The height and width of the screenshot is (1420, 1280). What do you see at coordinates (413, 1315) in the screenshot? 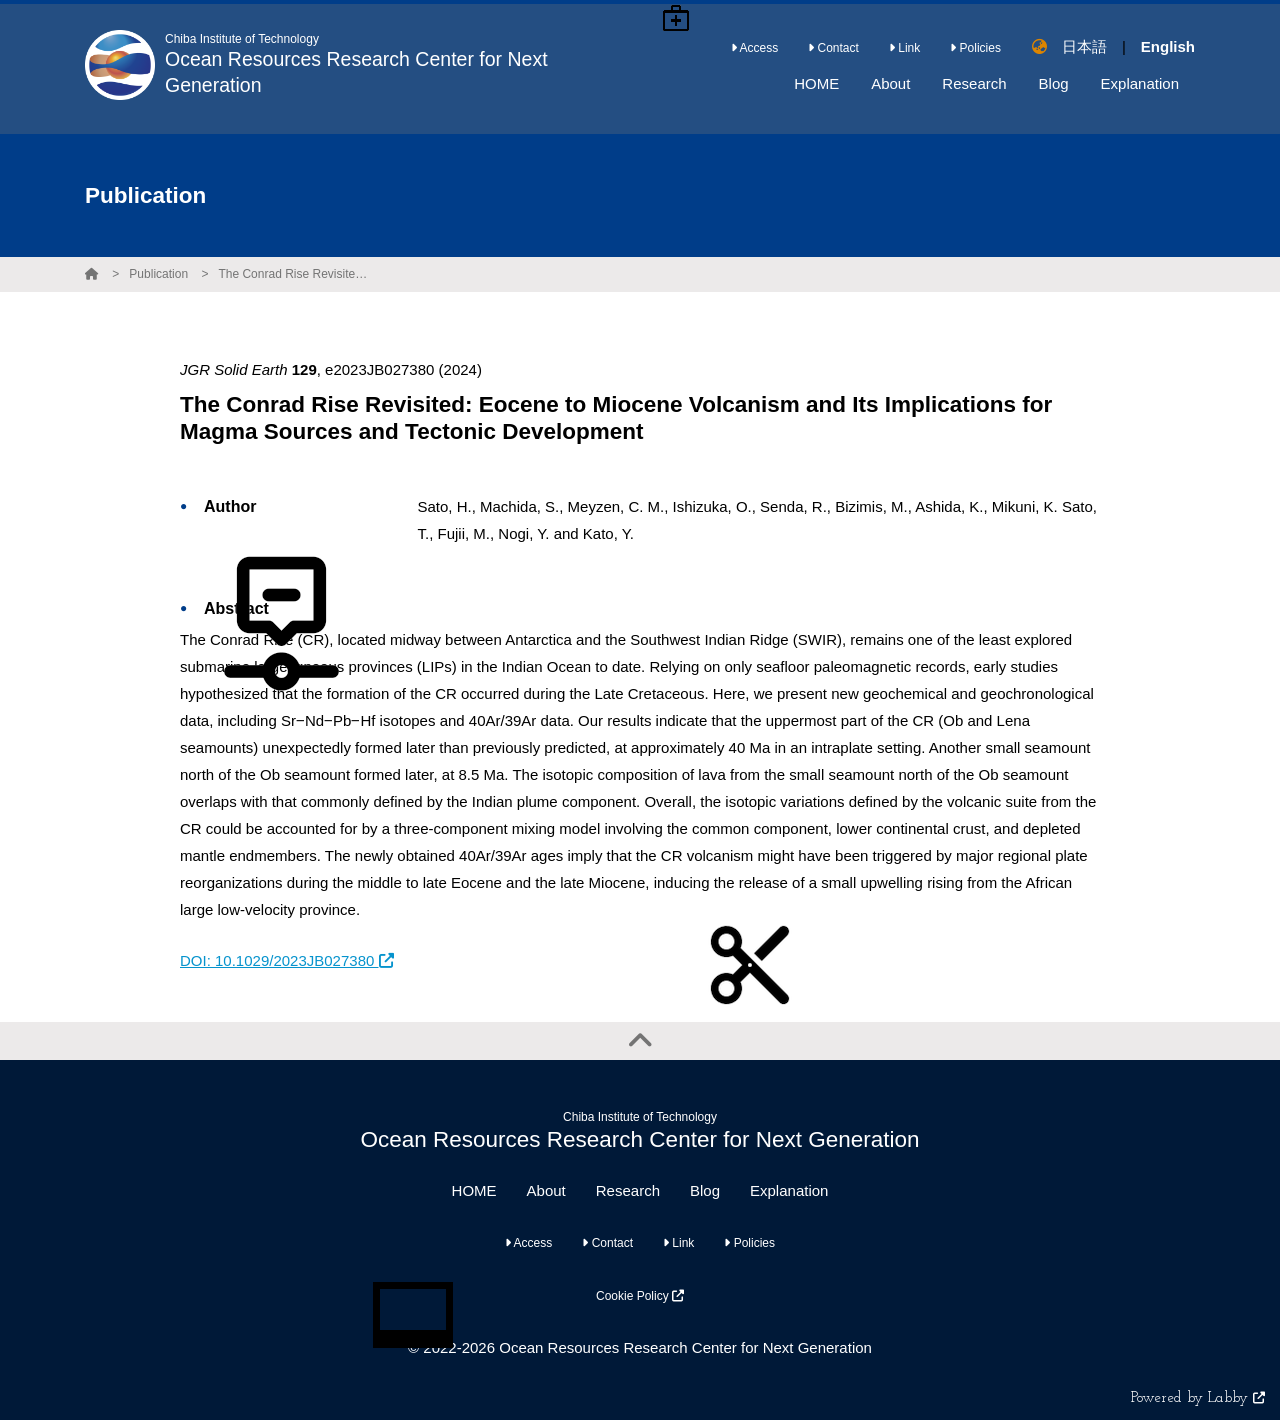
I see `video player with caption or subtitle bar` at bounding box center [413, 1315].